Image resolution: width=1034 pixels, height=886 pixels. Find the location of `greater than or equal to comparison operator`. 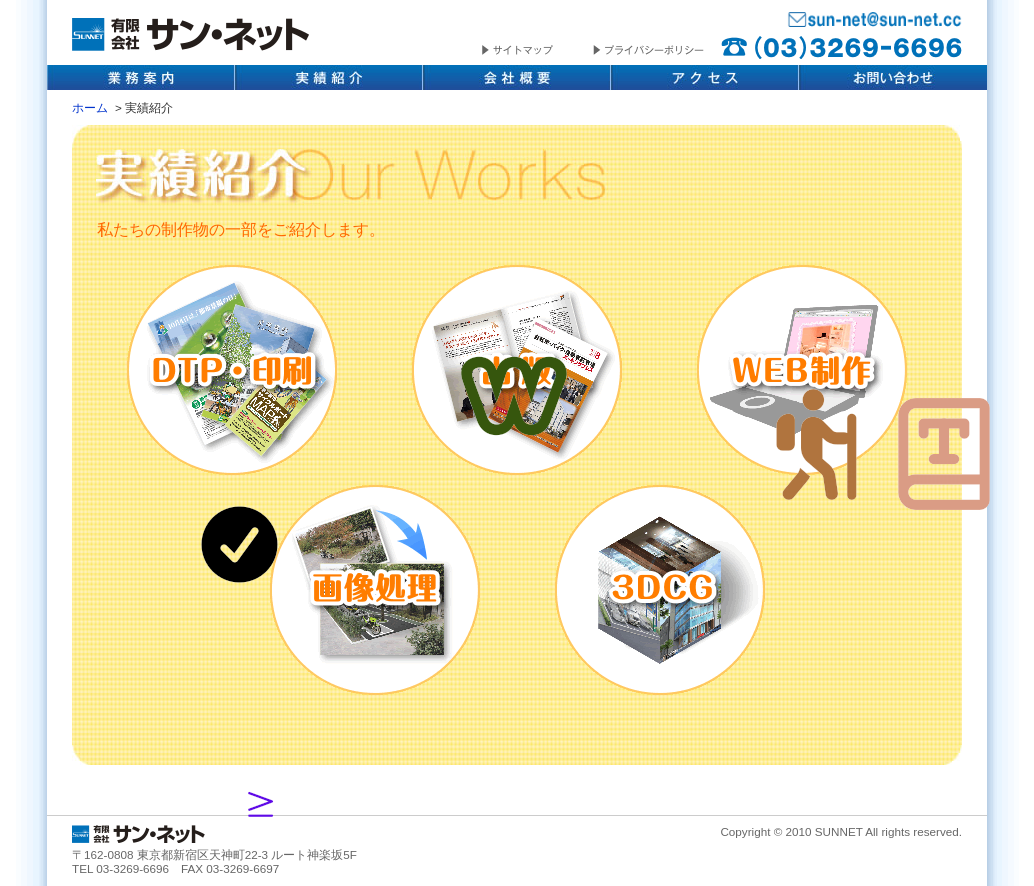

greater than or equal to comparison operator is located at coordinates (260, 805).